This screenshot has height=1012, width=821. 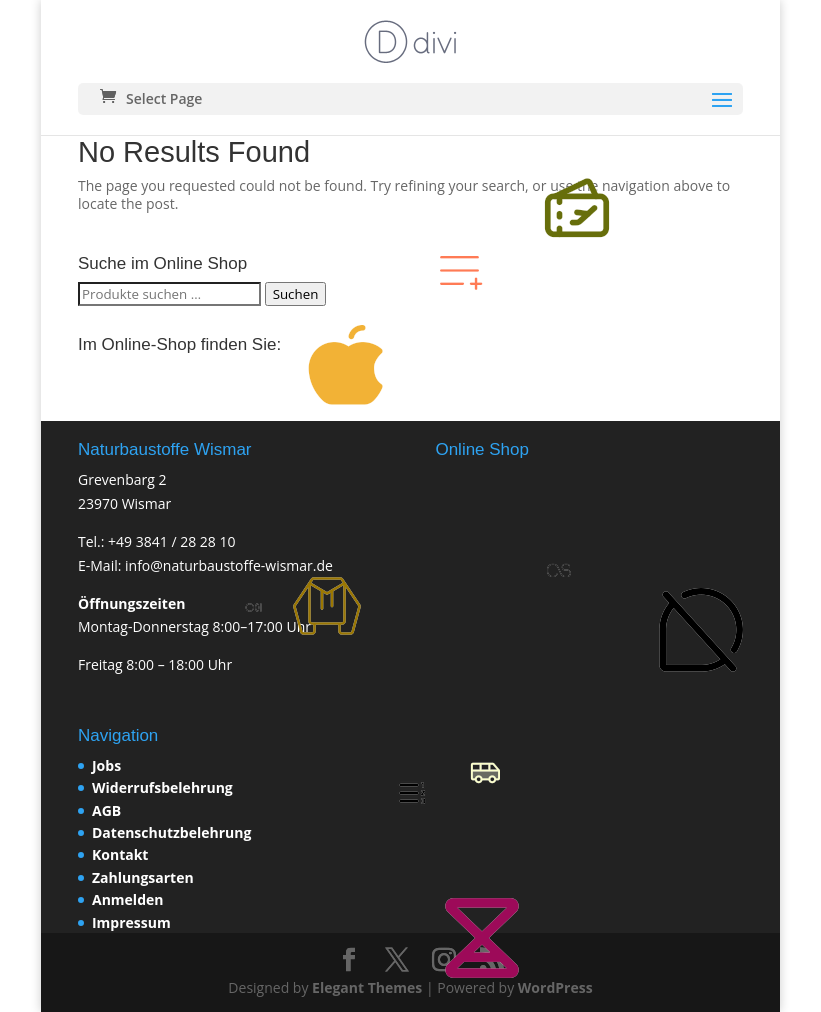 I want to click on add a new item to the list, so click(x=459, y=270).